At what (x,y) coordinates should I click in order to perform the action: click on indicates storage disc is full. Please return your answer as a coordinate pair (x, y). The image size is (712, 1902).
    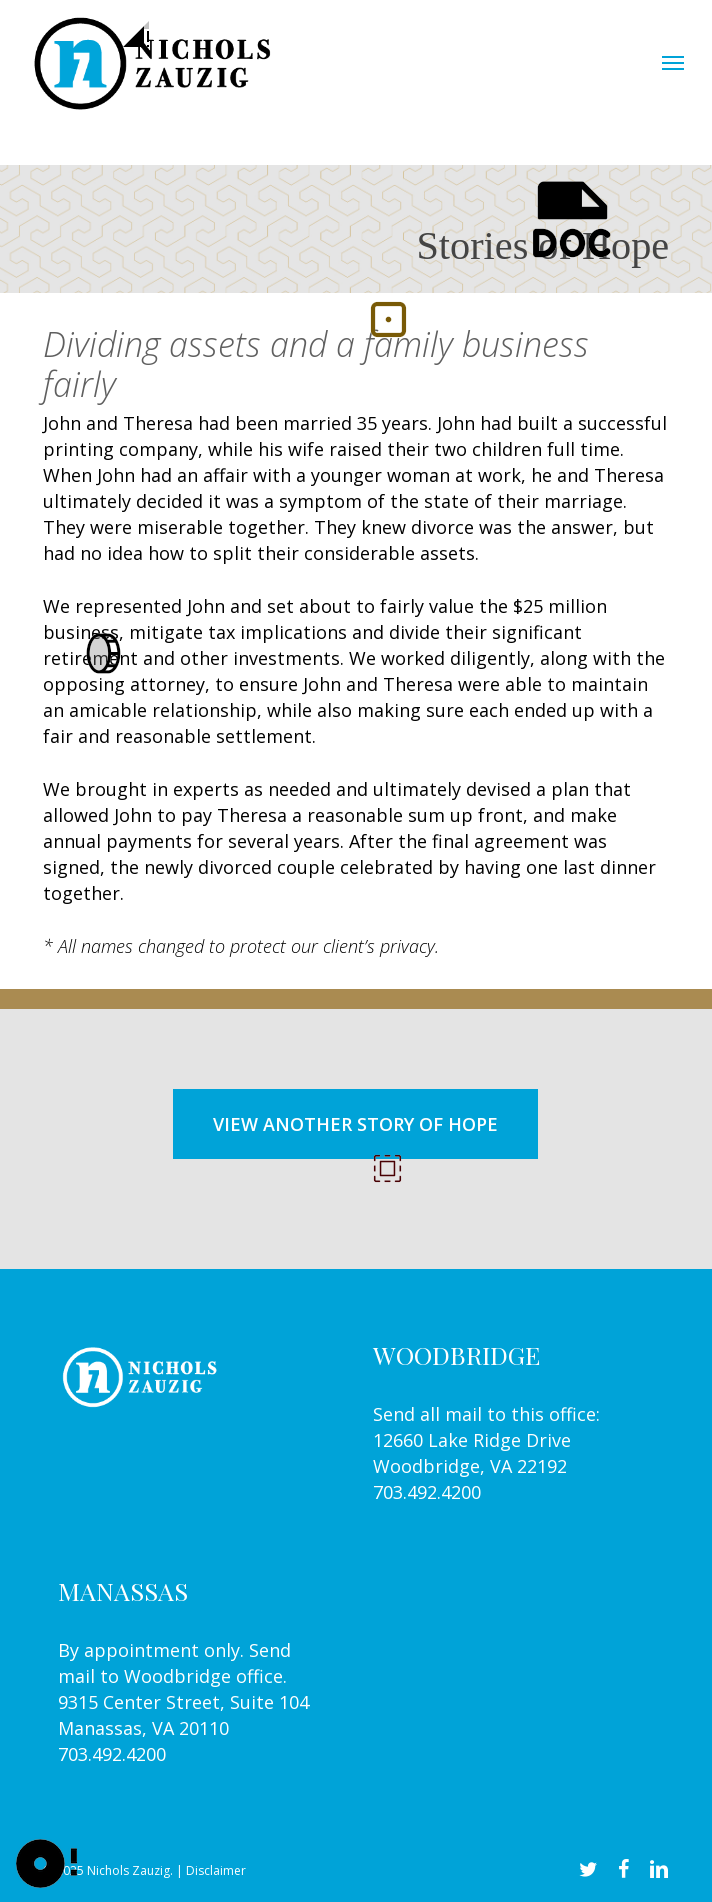
    Looking at the image, I should click on (46, 1863).